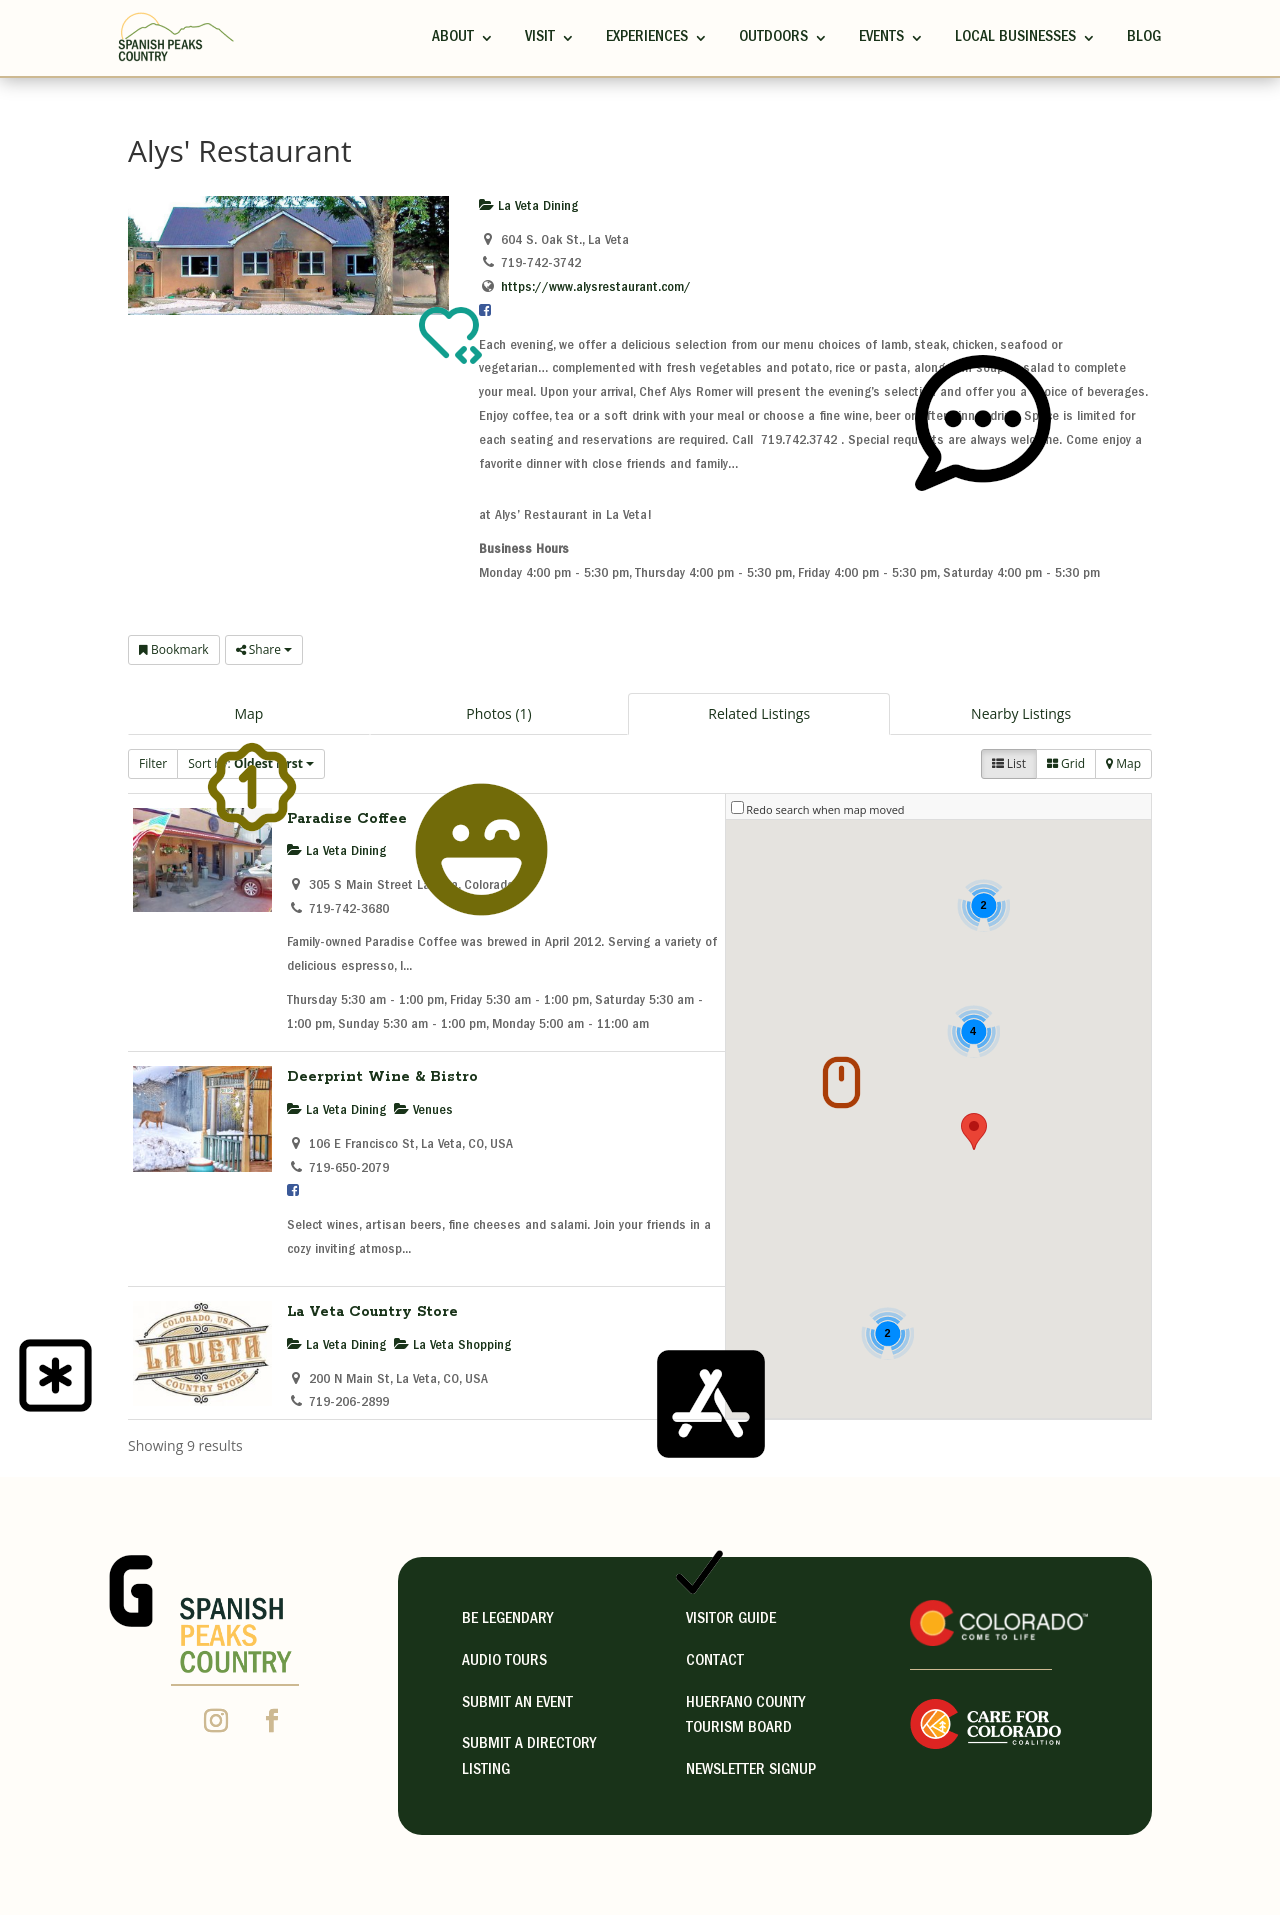 The width and height of the screenshot is (1280, 1915). I want to click on enter a password or PIN field, so click(55, 1375).